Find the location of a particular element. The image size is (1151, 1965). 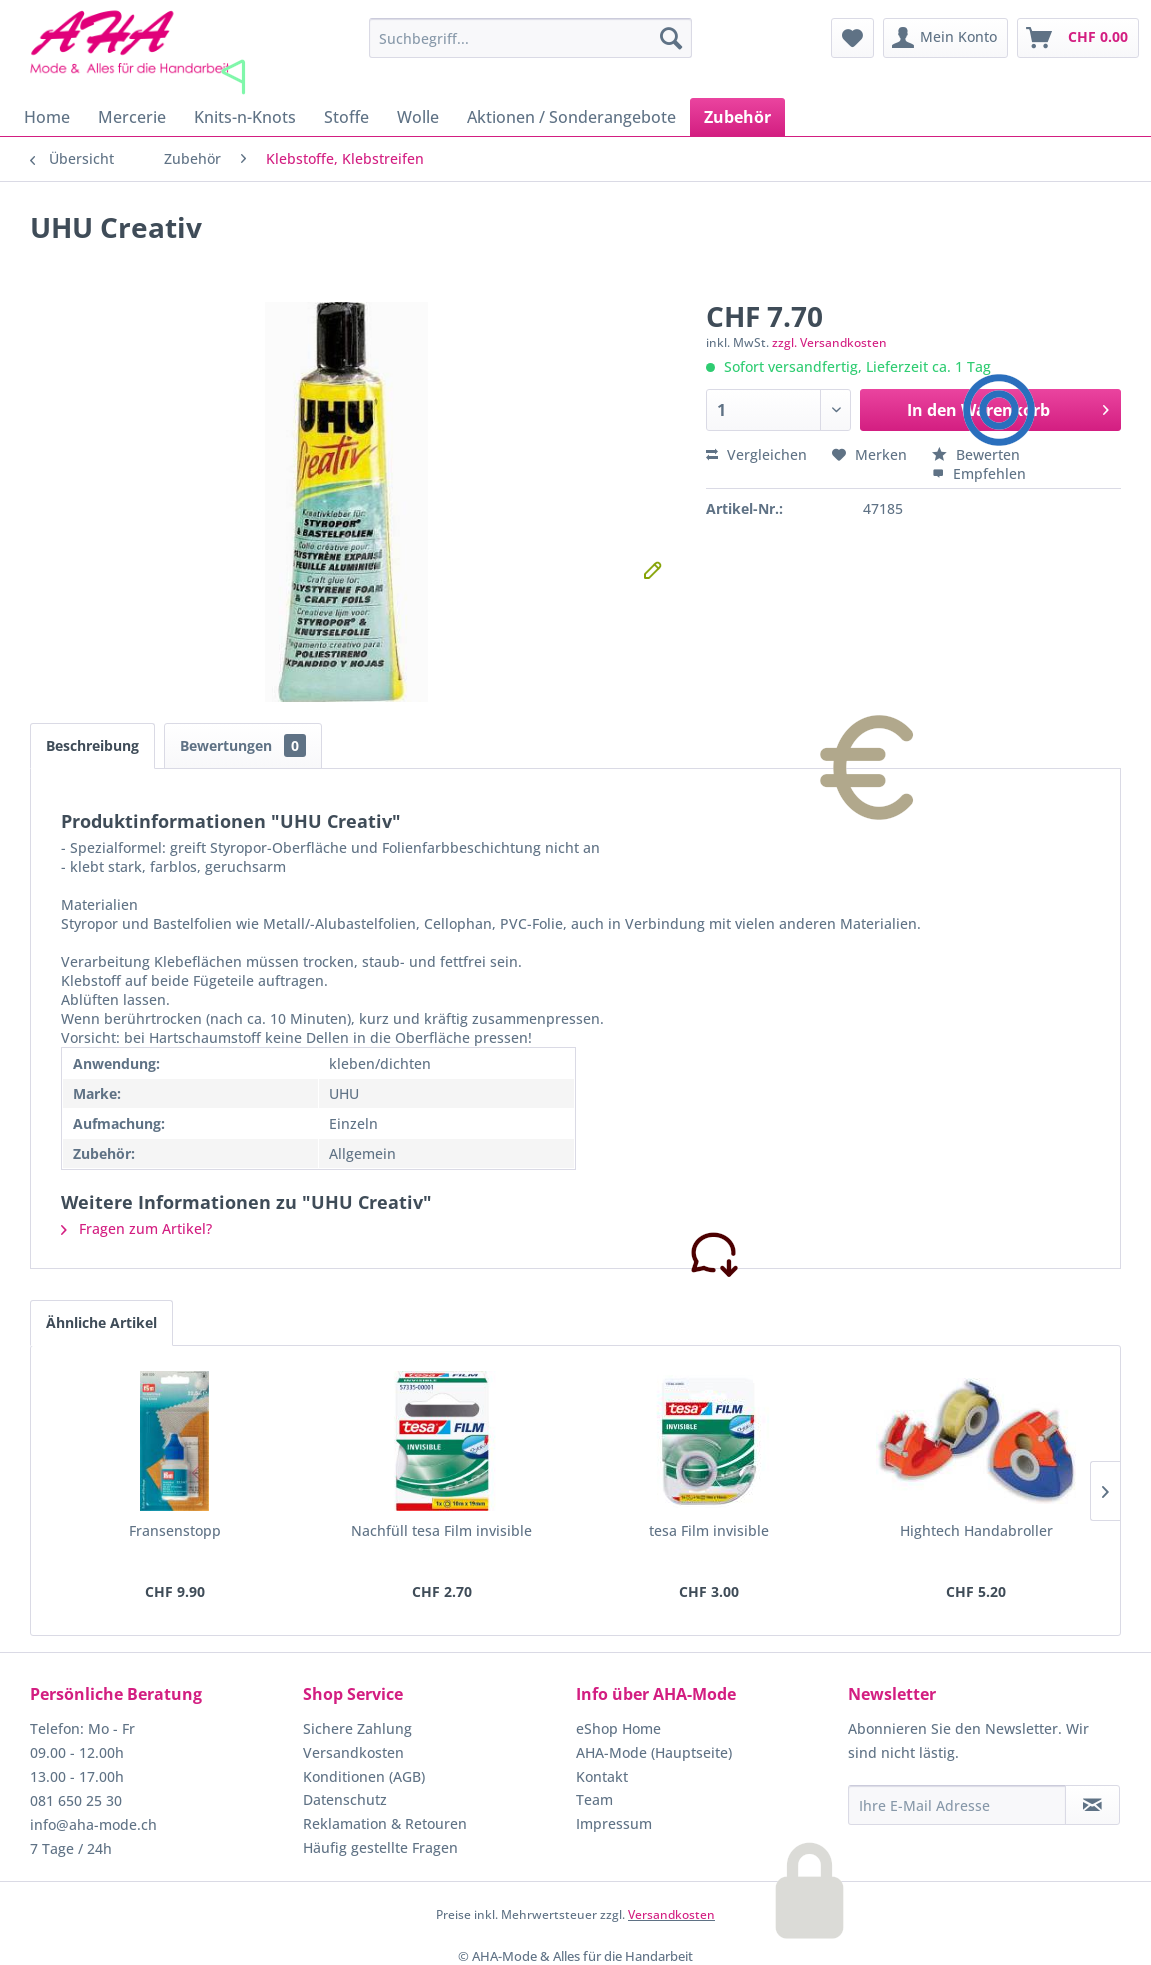

playstation circle button icon is located at coordinates (999, 410).